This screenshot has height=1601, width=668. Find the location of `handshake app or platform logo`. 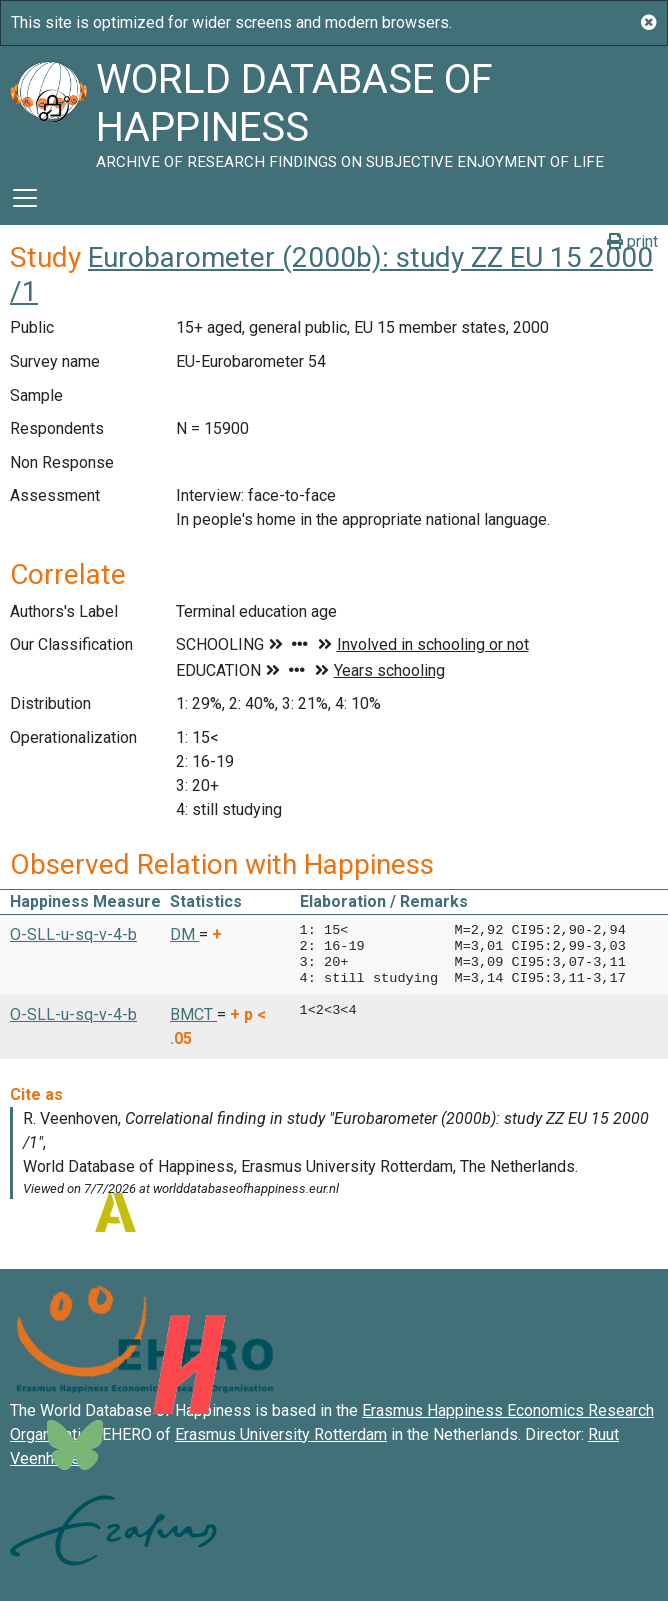

handshake app or platform logo is located at coordinates (189, 1364).